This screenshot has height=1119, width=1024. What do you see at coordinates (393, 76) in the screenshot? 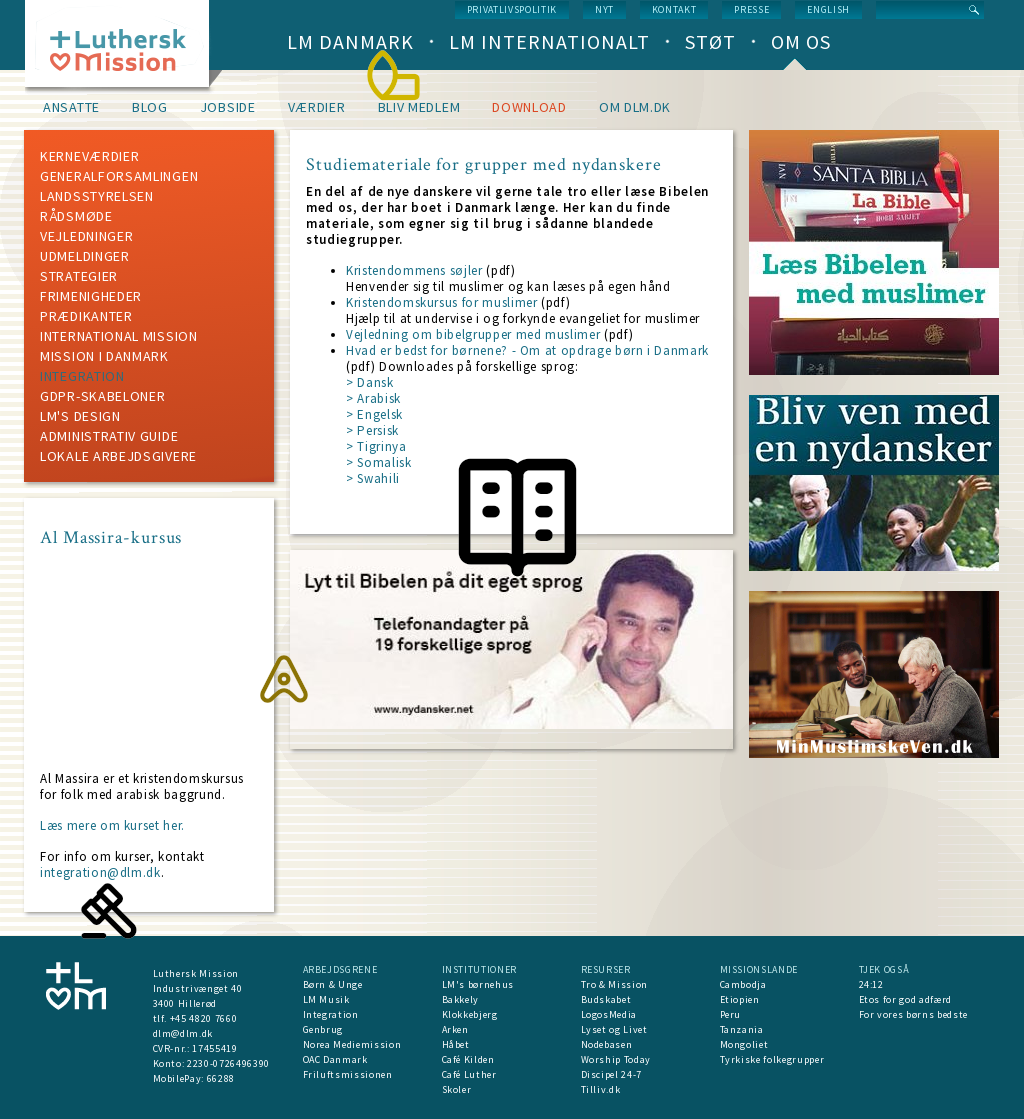
I see `open snapseed photo editor` at bounding box center [393, 76].